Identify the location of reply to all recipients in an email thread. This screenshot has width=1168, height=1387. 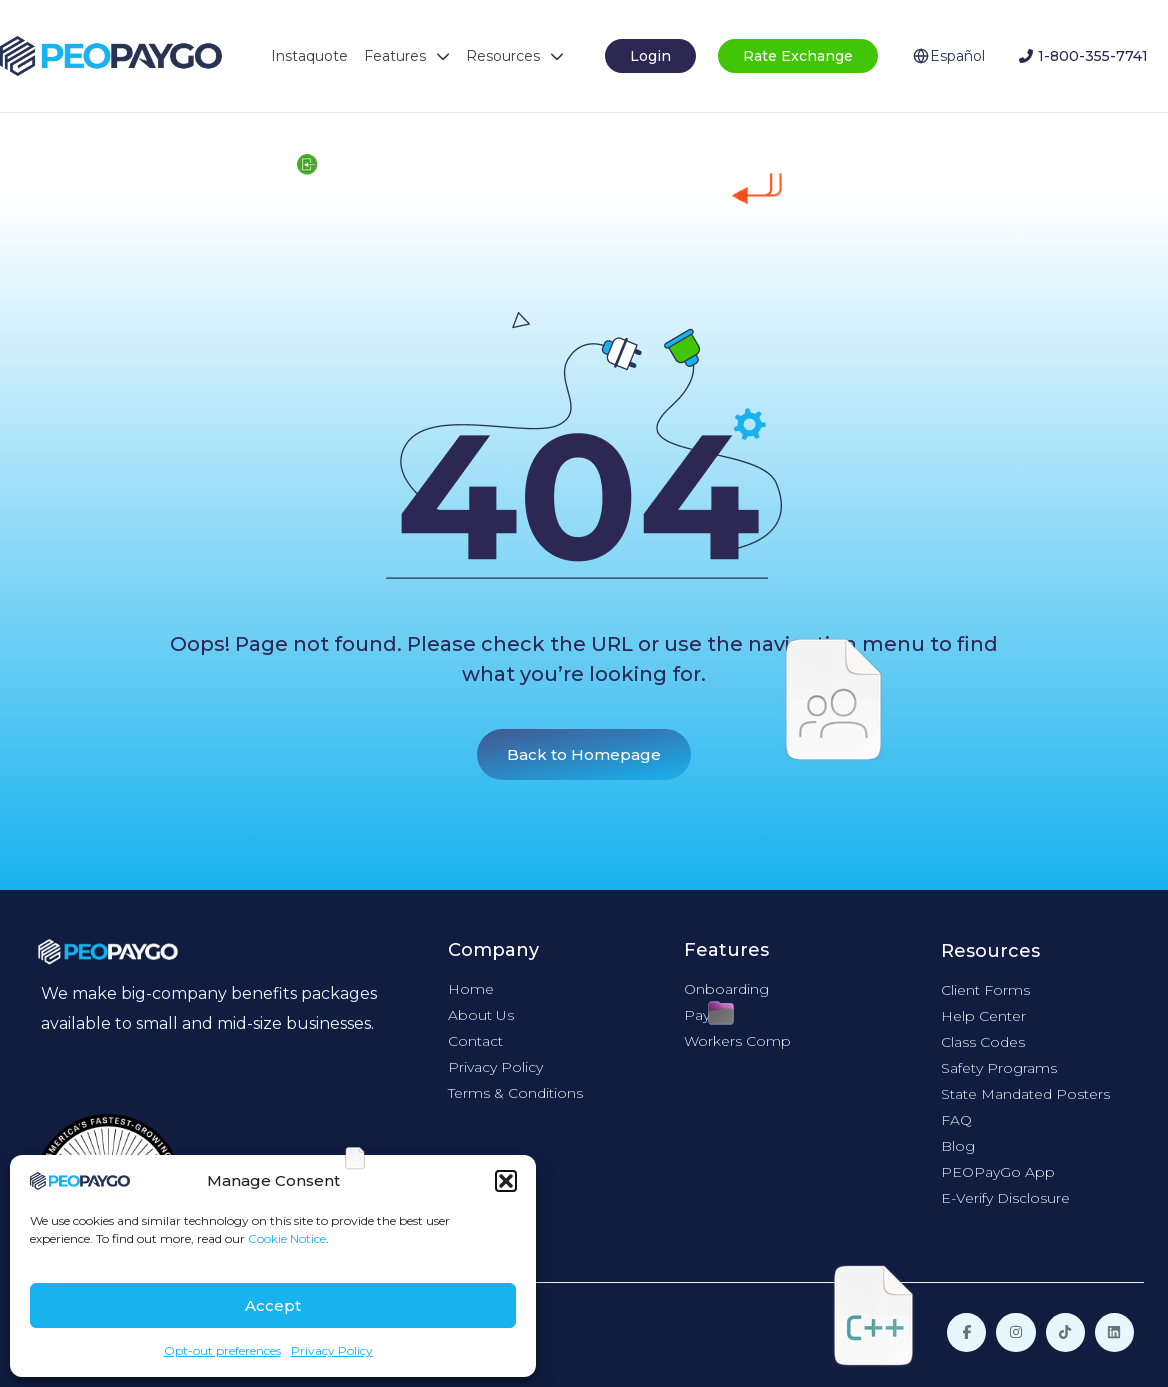
(756, 185).